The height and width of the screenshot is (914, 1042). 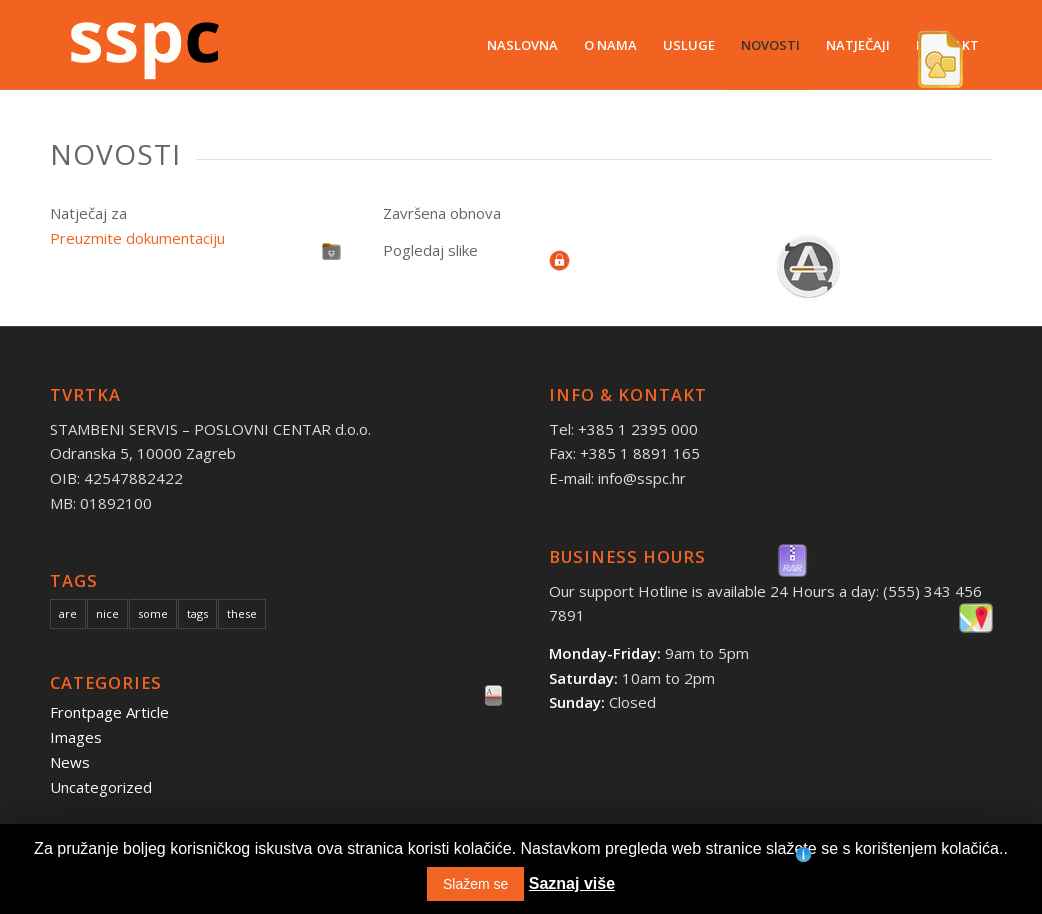 What do you see at coordinates (808, 266) in the screenshot?
I see `check for available software updates` at bounding box center [808, 266].